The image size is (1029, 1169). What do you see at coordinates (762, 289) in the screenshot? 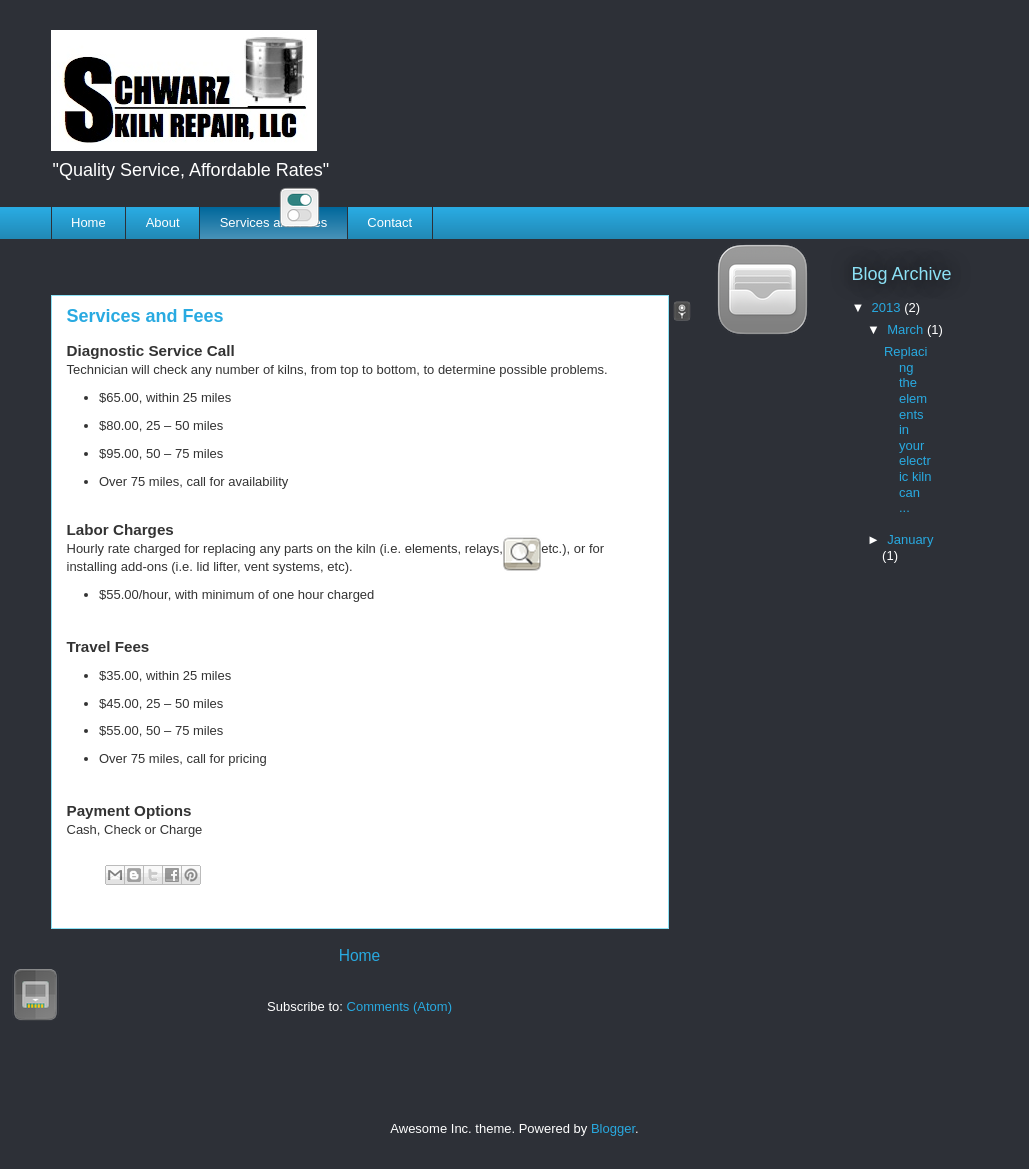
I see `open apple wallet app` at bounding box center [762, 289].